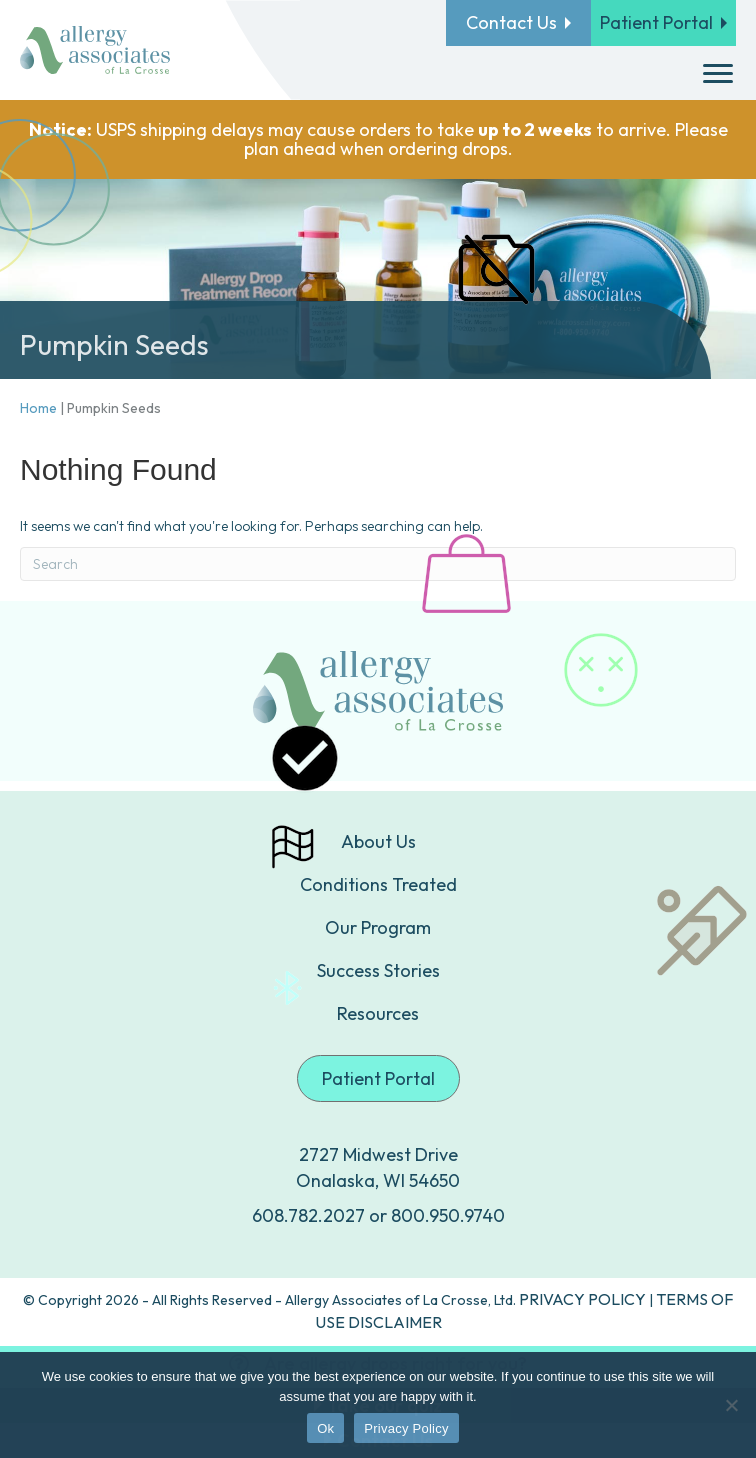 The height and width of the screenshot is (1458, 756). What do you see at coordinates (496, 269) in the screenshot?
I see `camera access is disabled` at bounding box center [496, 269].